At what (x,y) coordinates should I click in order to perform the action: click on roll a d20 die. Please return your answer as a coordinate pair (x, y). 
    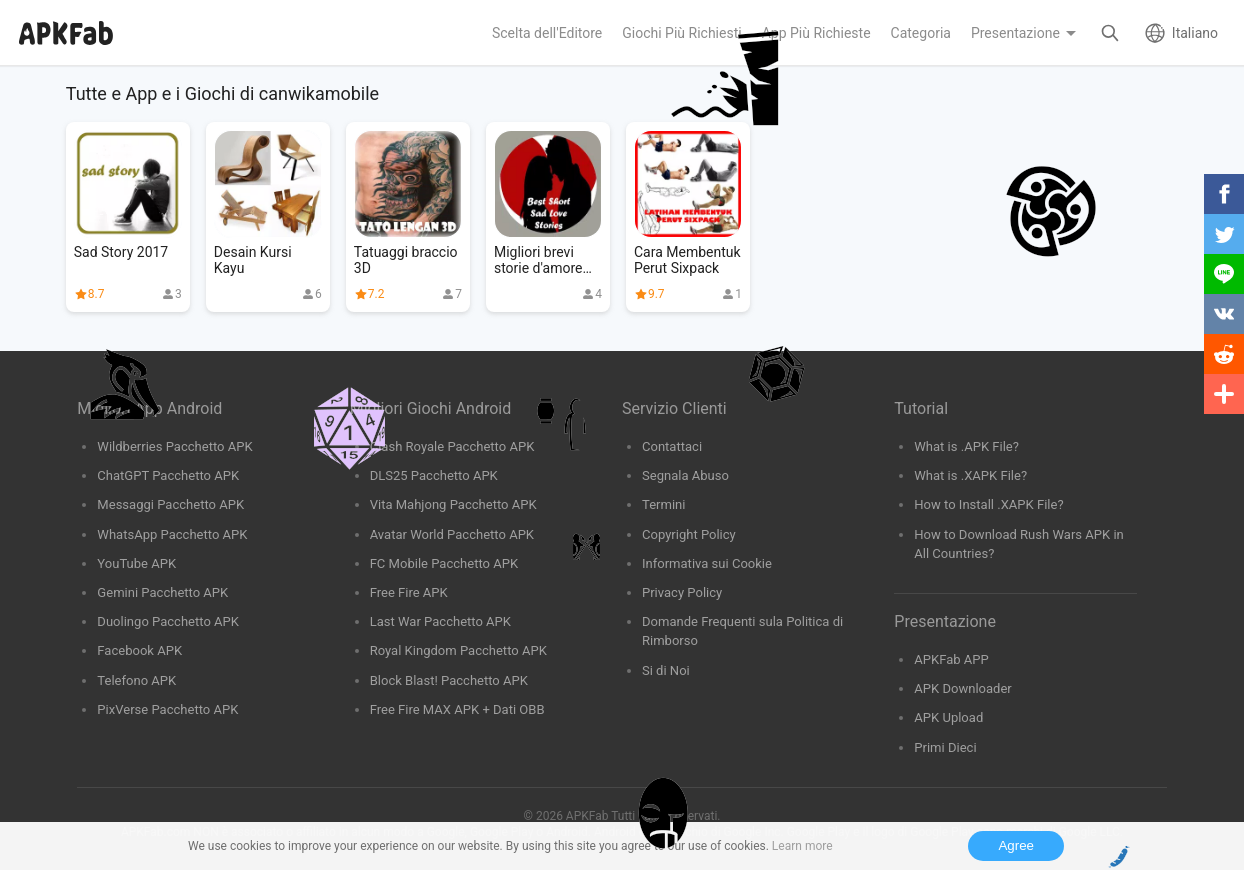
    Looking at the image, I should click on (349, 428).